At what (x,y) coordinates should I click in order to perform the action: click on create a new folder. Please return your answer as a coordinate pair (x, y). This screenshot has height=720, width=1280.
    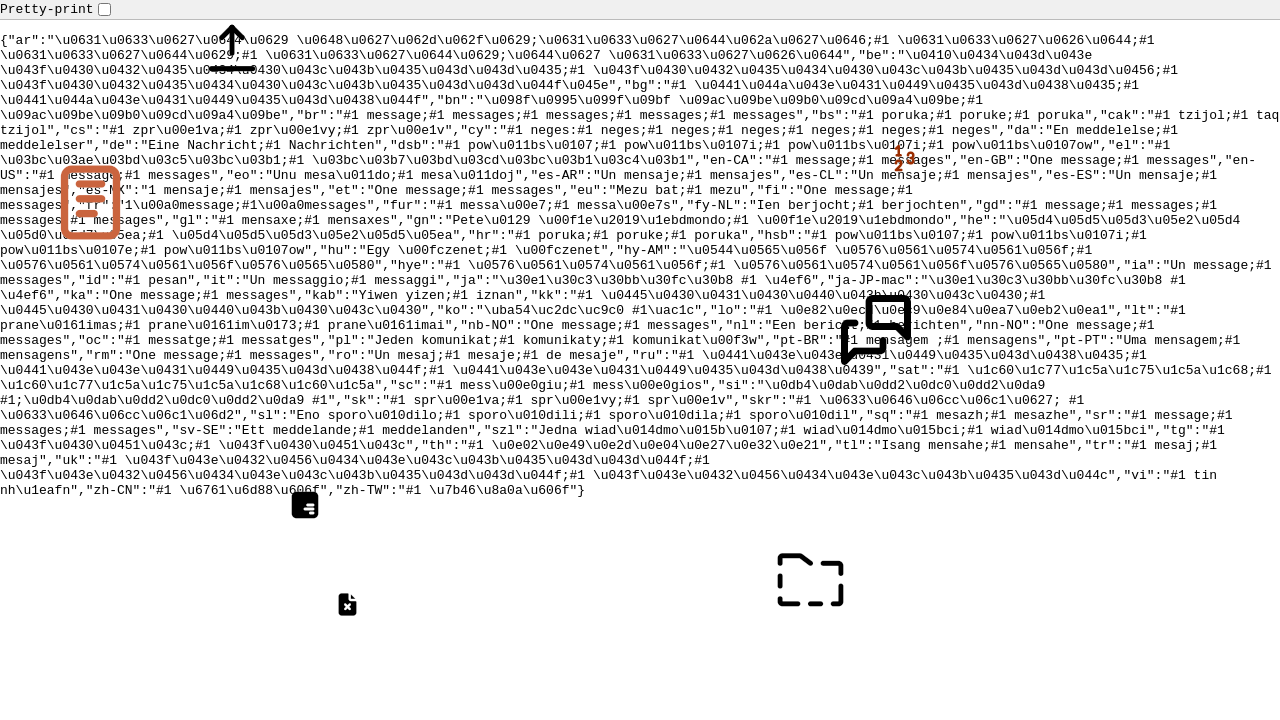
    Looking at the image, I should click on (810, 578).